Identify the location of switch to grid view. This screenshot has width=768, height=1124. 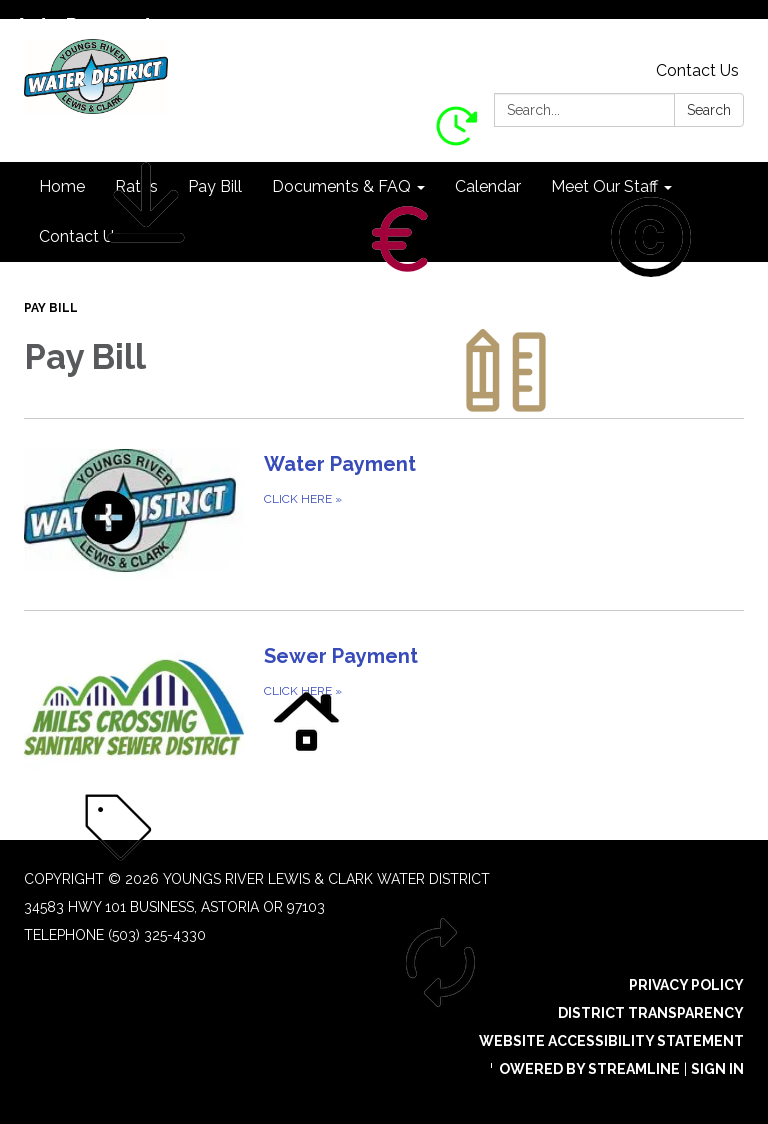
(468, 1073).